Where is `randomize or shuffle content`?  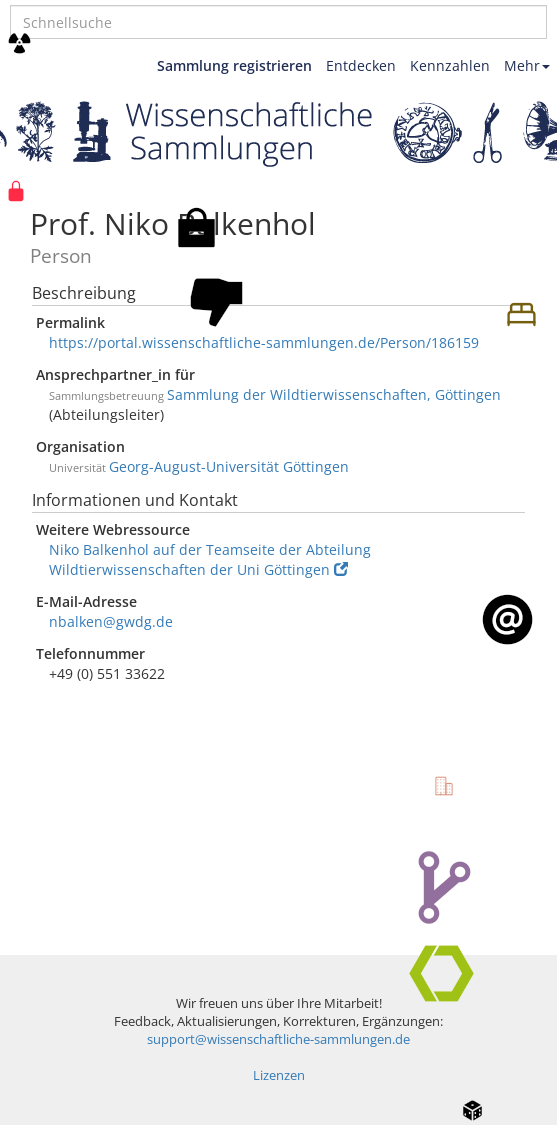
randomize or shuffle content is located at coordinates (472, 1110).